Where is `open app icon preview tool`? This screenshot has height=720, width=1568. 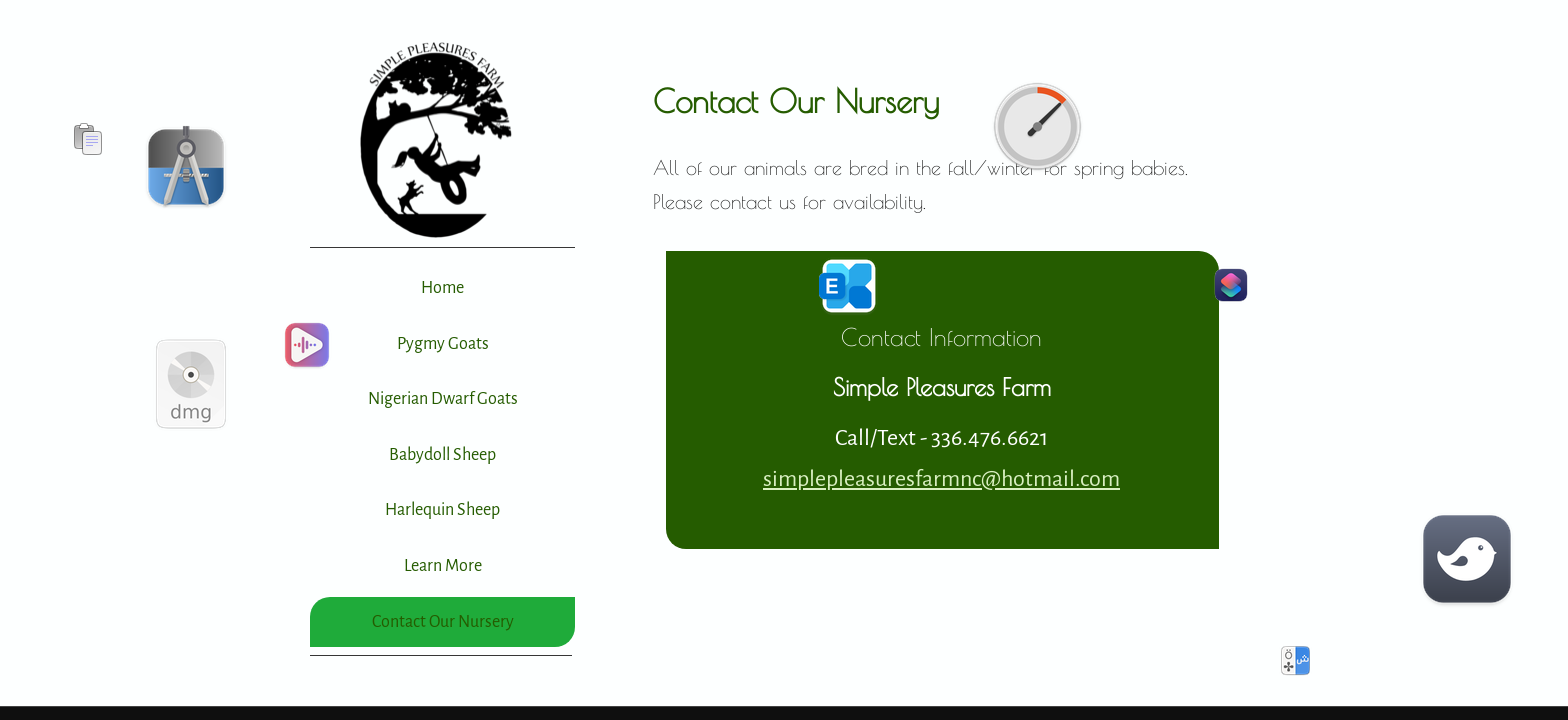
open app icon preview tool is located at coordinates (186, 167).